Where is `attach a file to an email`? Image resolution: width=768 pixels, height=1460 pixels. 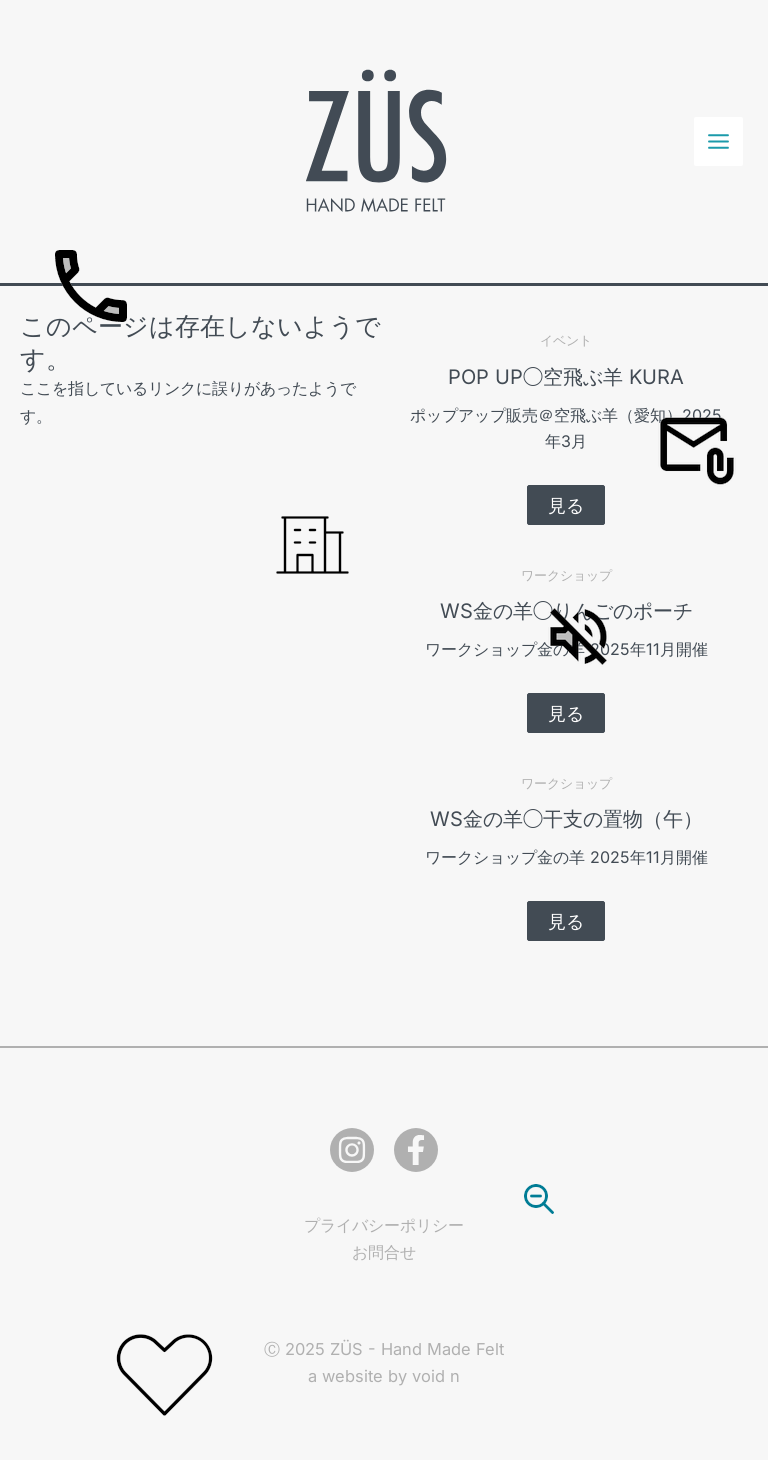 attach a file to an email is located at coordinates (697, 451).